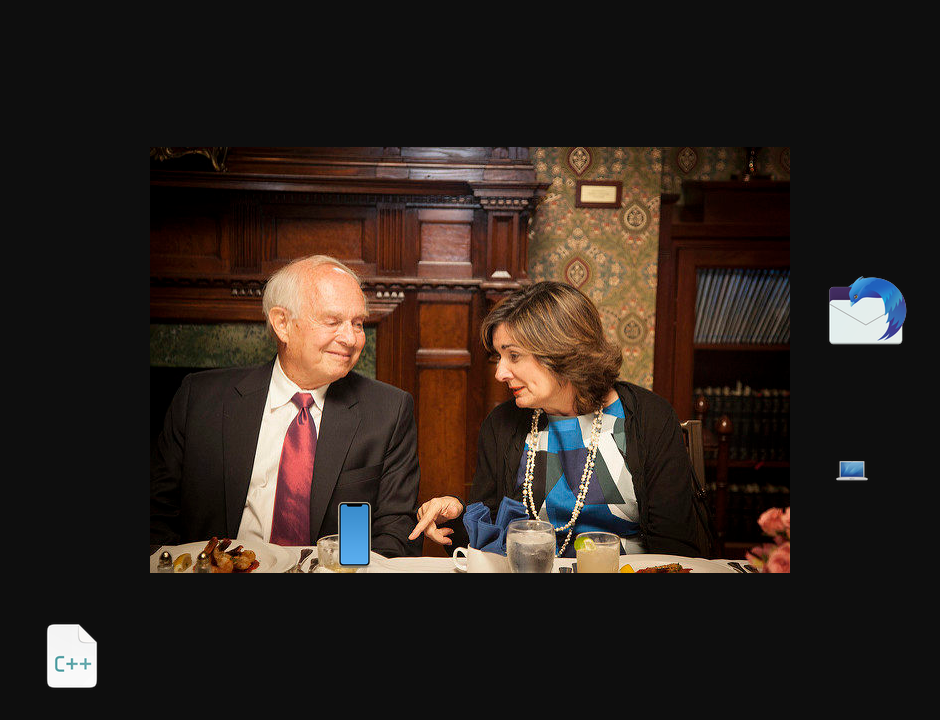 The image size is (940, 720). Describe the element at coordinates (865, 317) in the screenshot. I see `open thunderbird email folder` at that location.